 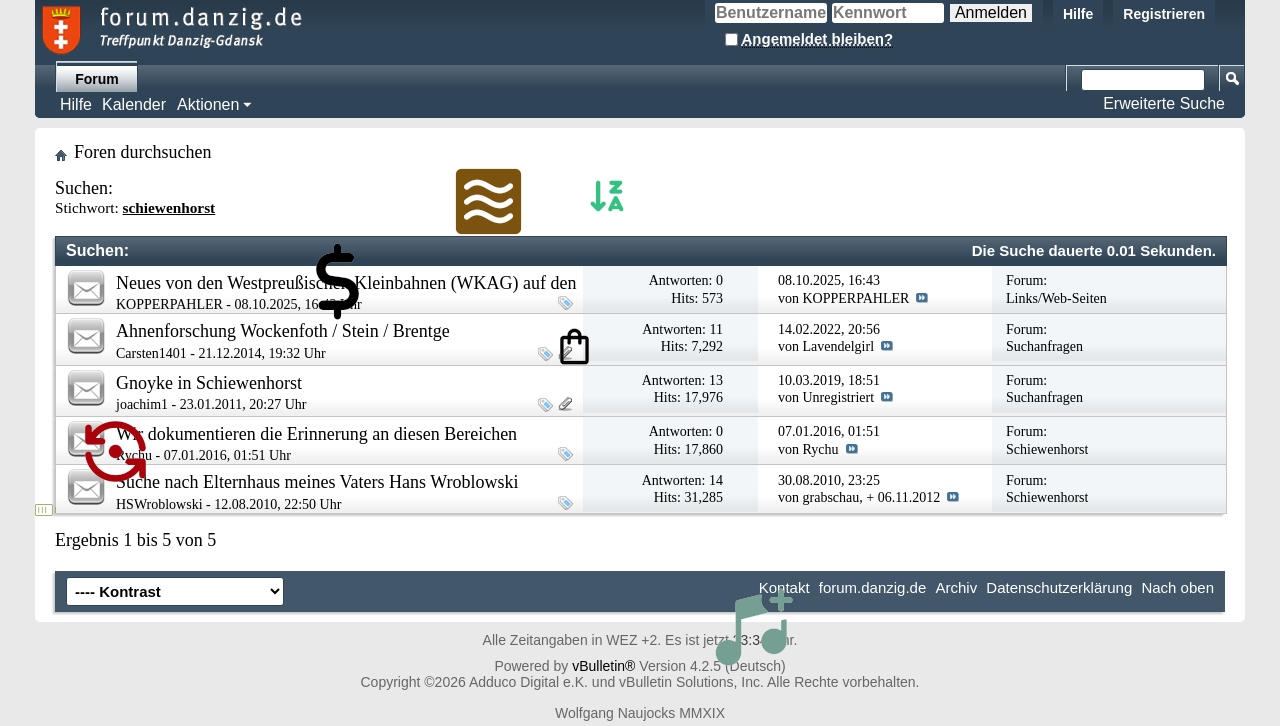 What do you see at coordinates (574, 346) in the screenshot?
I see `view your shopping cart` at bounding box center [574, 346].